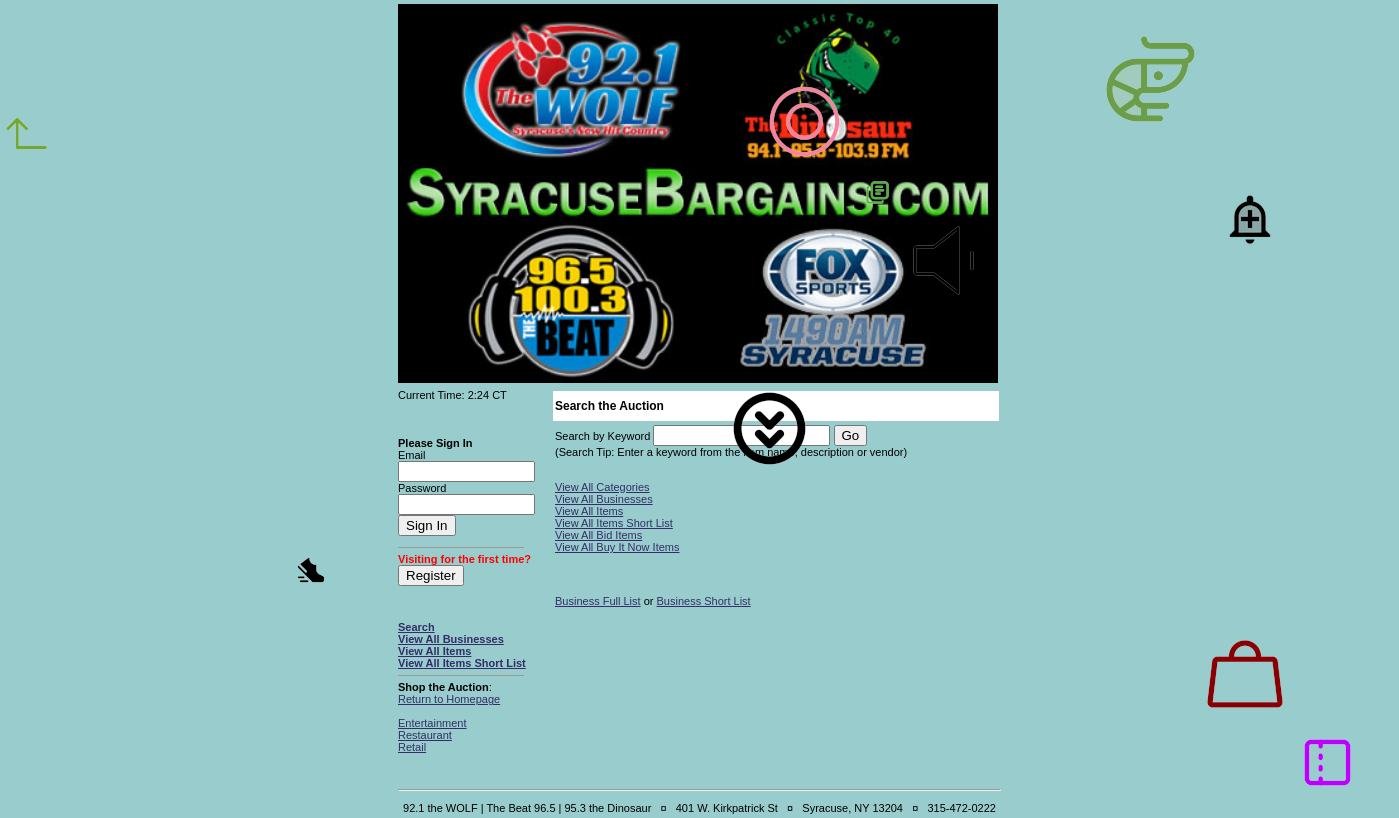  Describe the element at coordinates (947, 260) in the screenshot. I see `adjust volume to low level` at that location.